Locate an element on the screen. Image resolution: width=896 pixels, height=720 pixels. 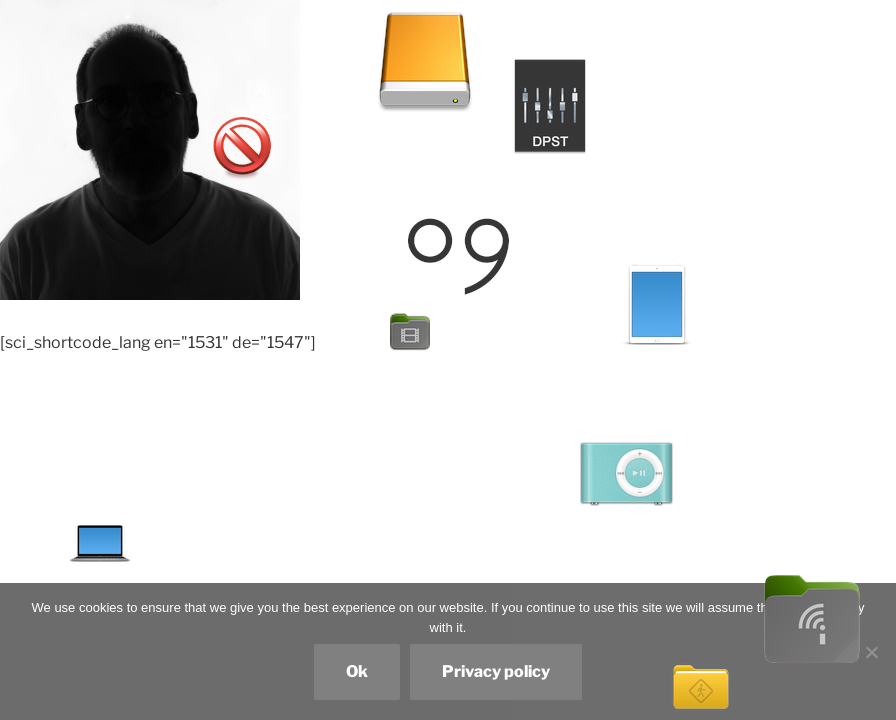
delete selected item is located at coordinates (241, 142).